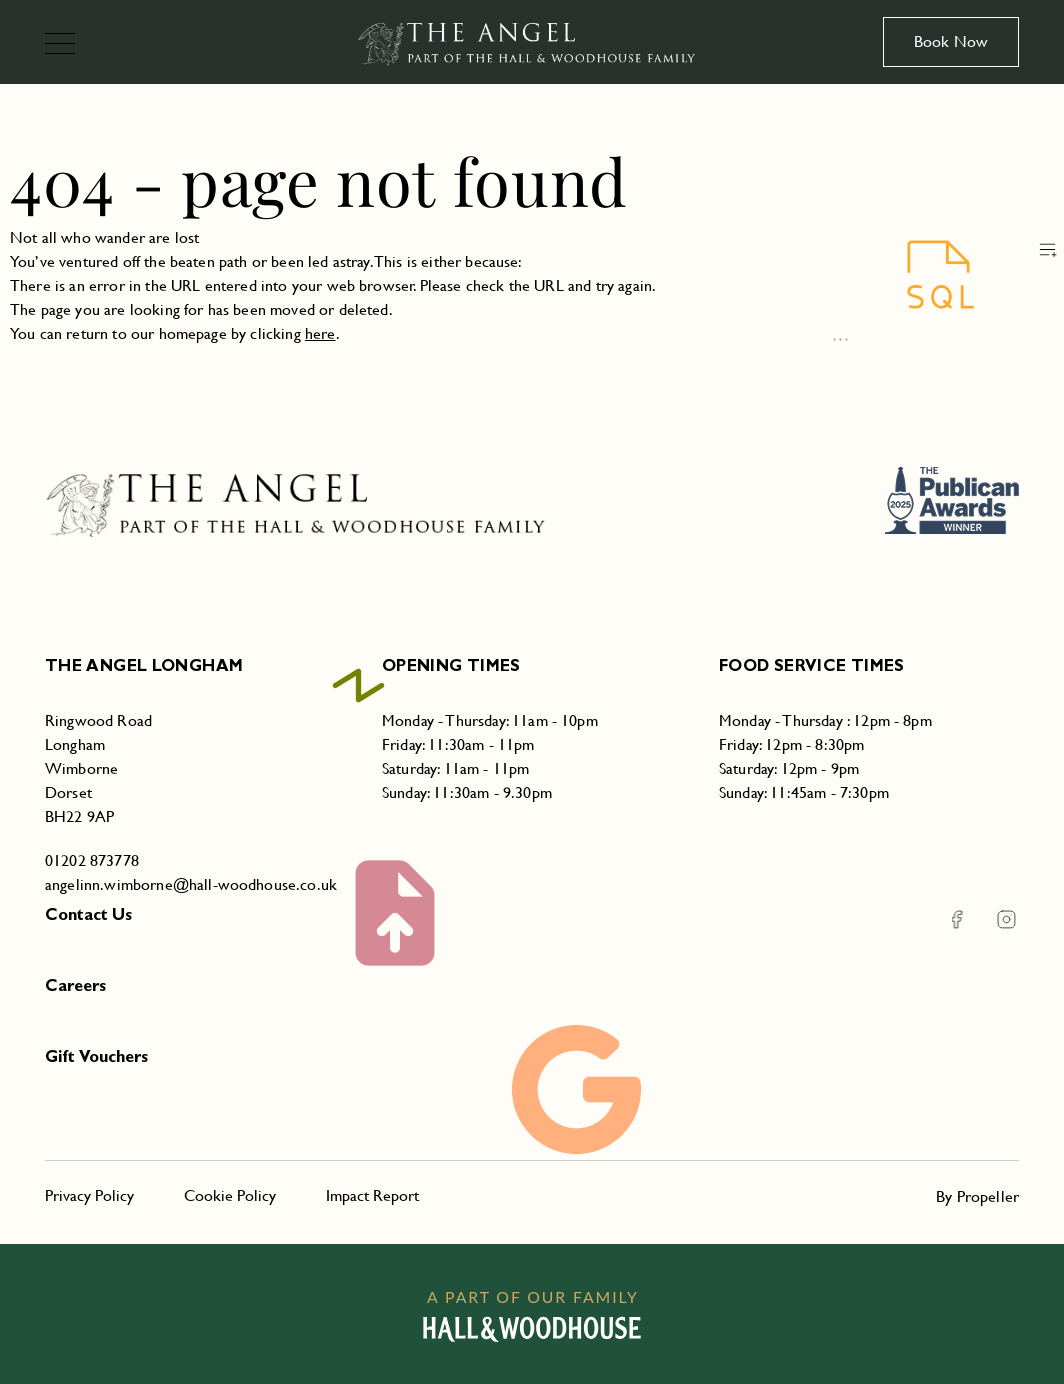 Image resolution: width=1064 pixels, height=1384 pixels. What do you see at coordinates (1047, 249) in the screenshot?
I see `add a new item to the list` at bounding box center [1047, 249].